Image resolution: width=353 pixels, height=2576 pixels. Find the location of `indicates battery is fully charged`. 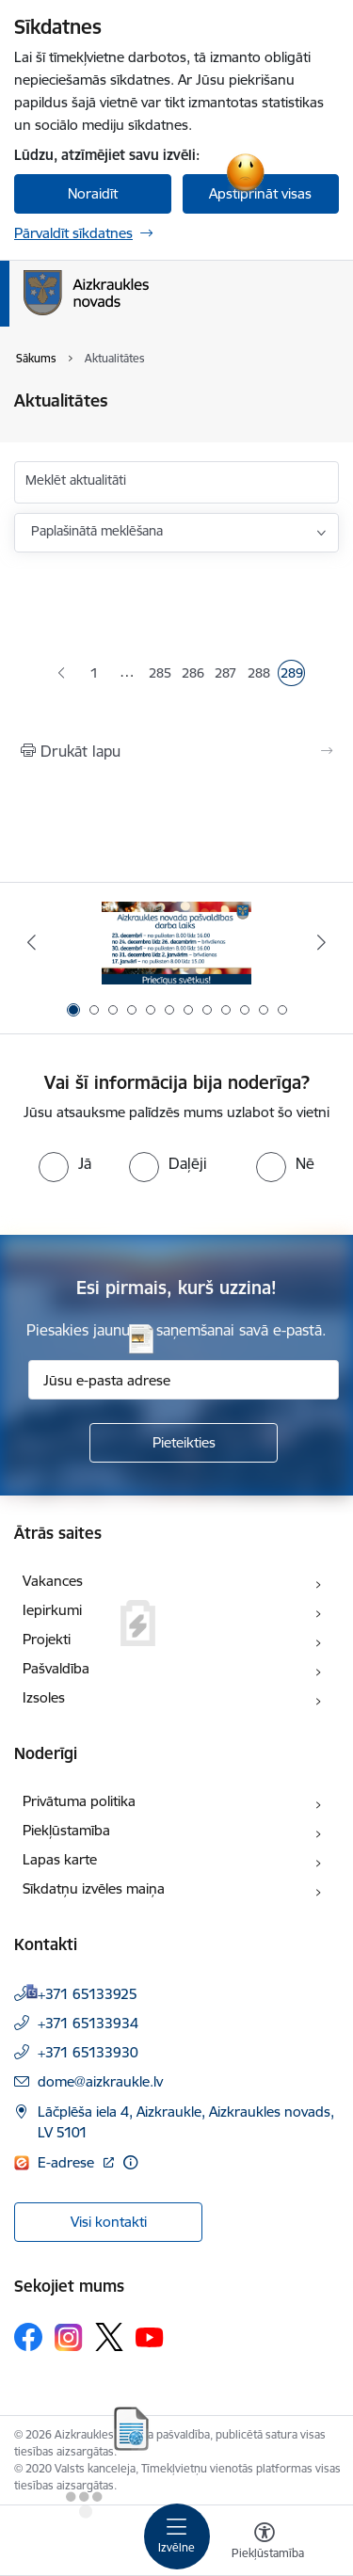

indicates battery is fully charged is located at coordinates (137, 1623).